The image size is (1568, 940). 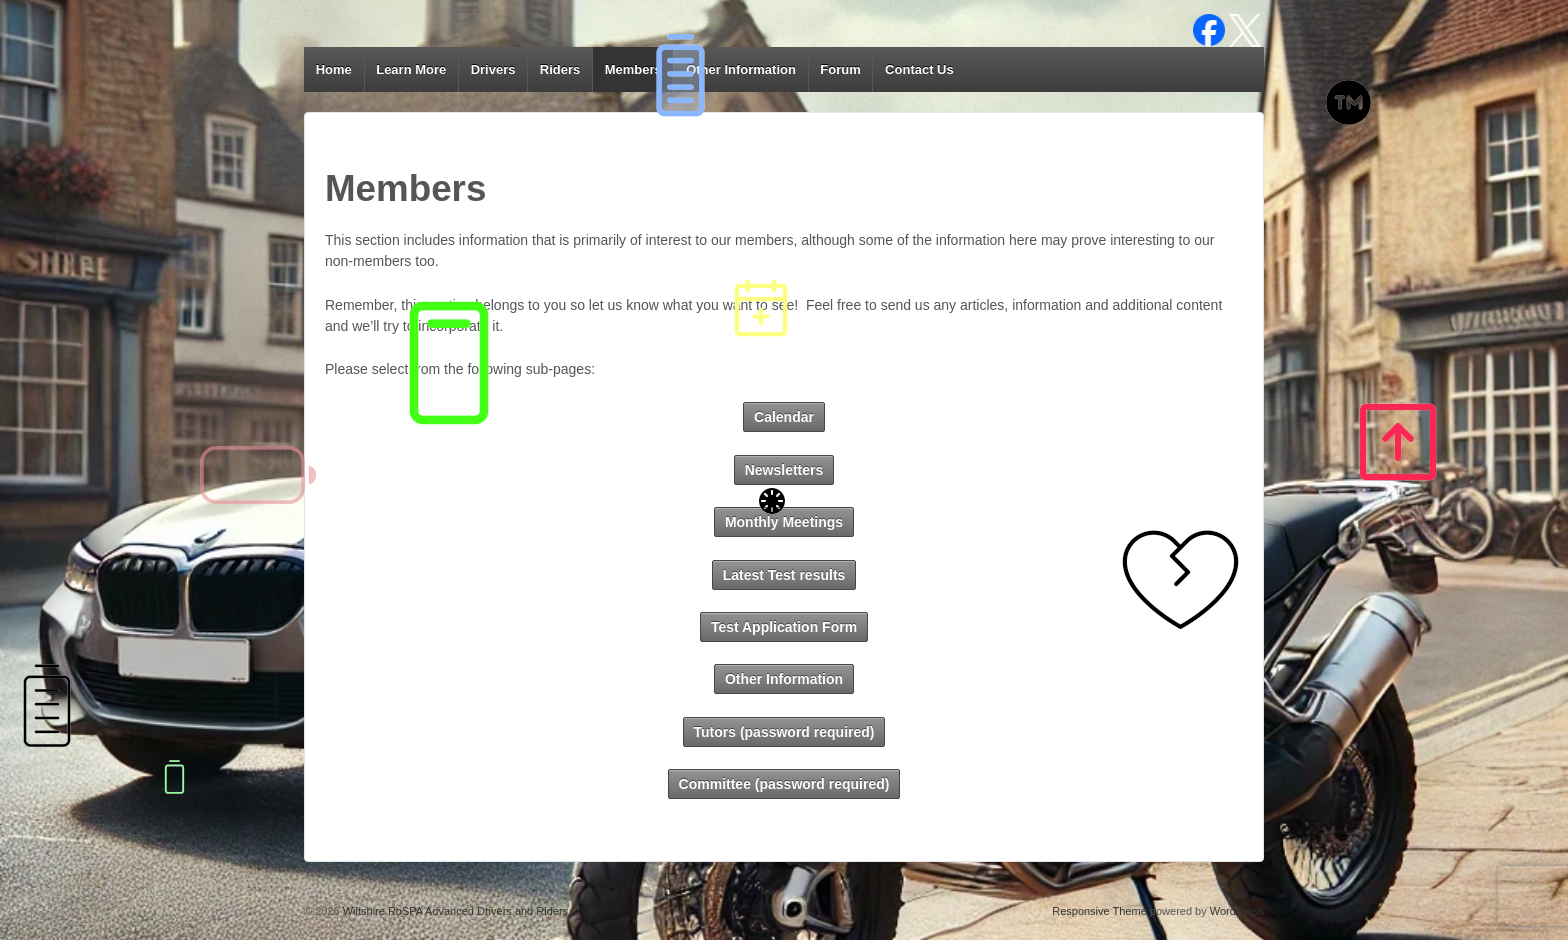 I want to click on access device speaker settings, so click(x=449, y=363).